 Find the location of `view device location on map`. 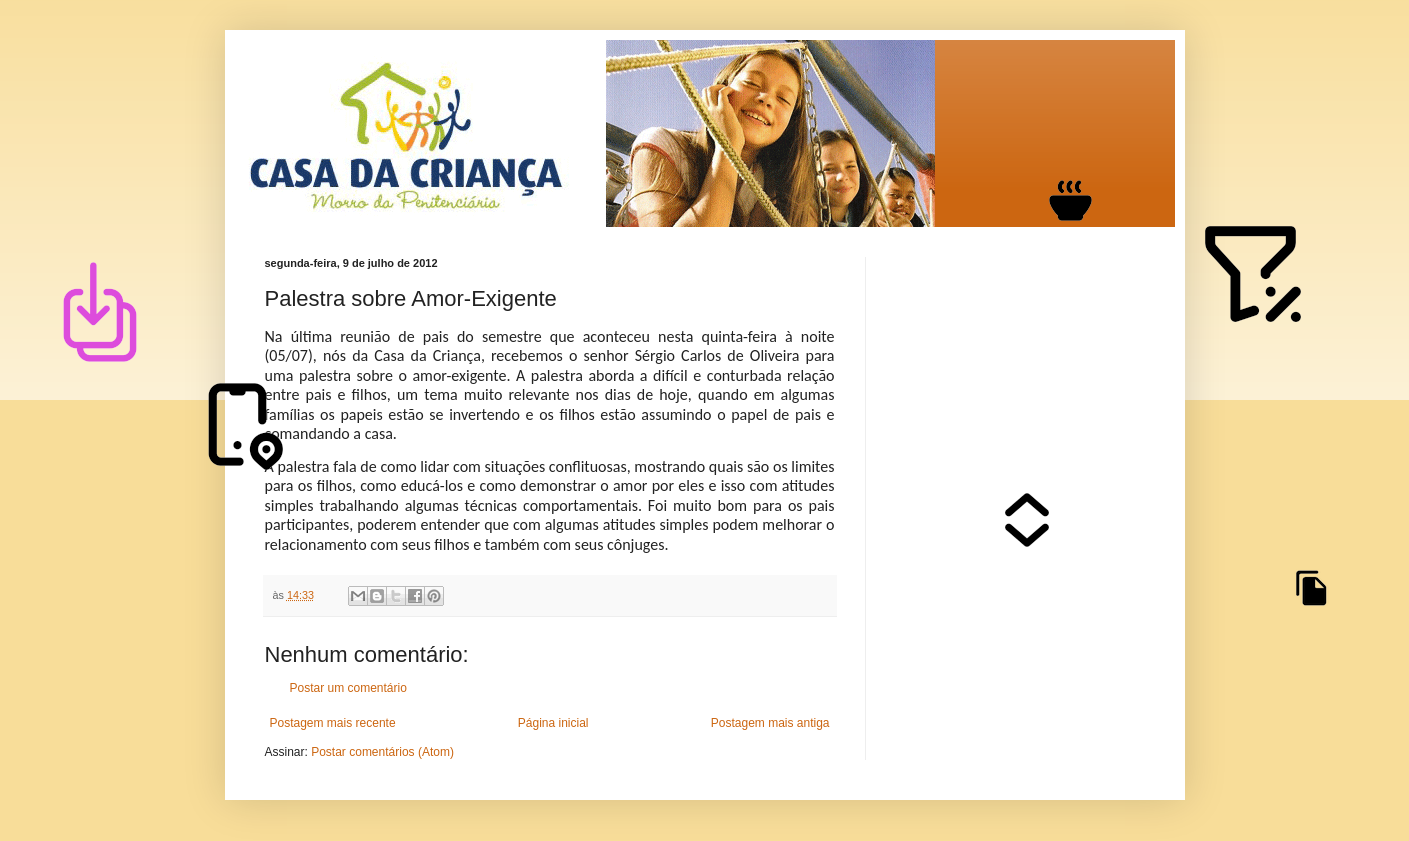

view device location on map is located at coordinates (237, 424).